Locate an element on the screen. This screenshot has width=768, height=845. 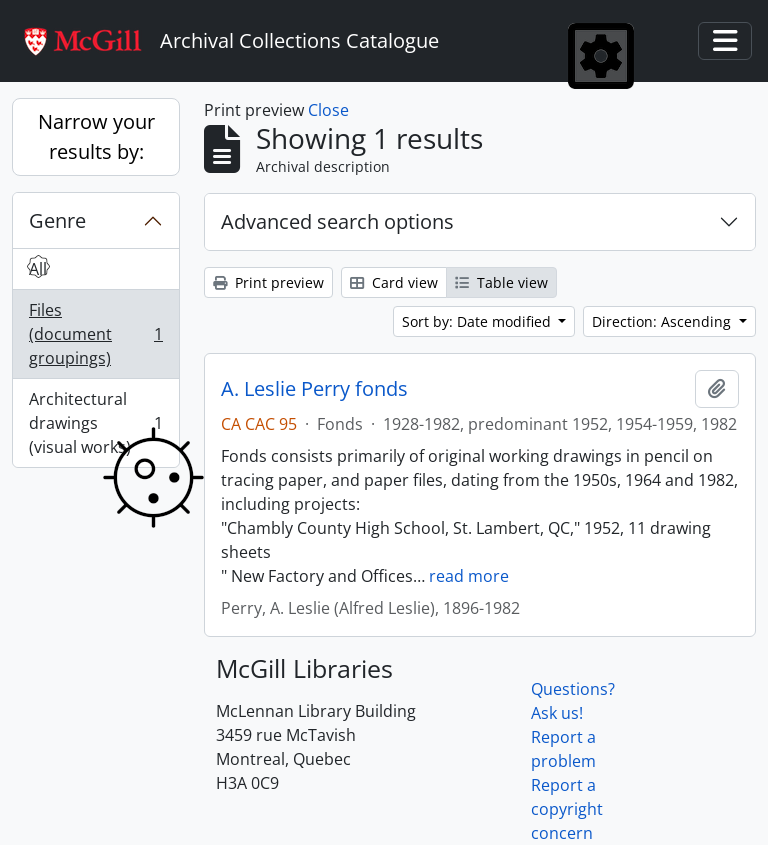
indicates virus or malware detected is located at coordinates (153, 477).